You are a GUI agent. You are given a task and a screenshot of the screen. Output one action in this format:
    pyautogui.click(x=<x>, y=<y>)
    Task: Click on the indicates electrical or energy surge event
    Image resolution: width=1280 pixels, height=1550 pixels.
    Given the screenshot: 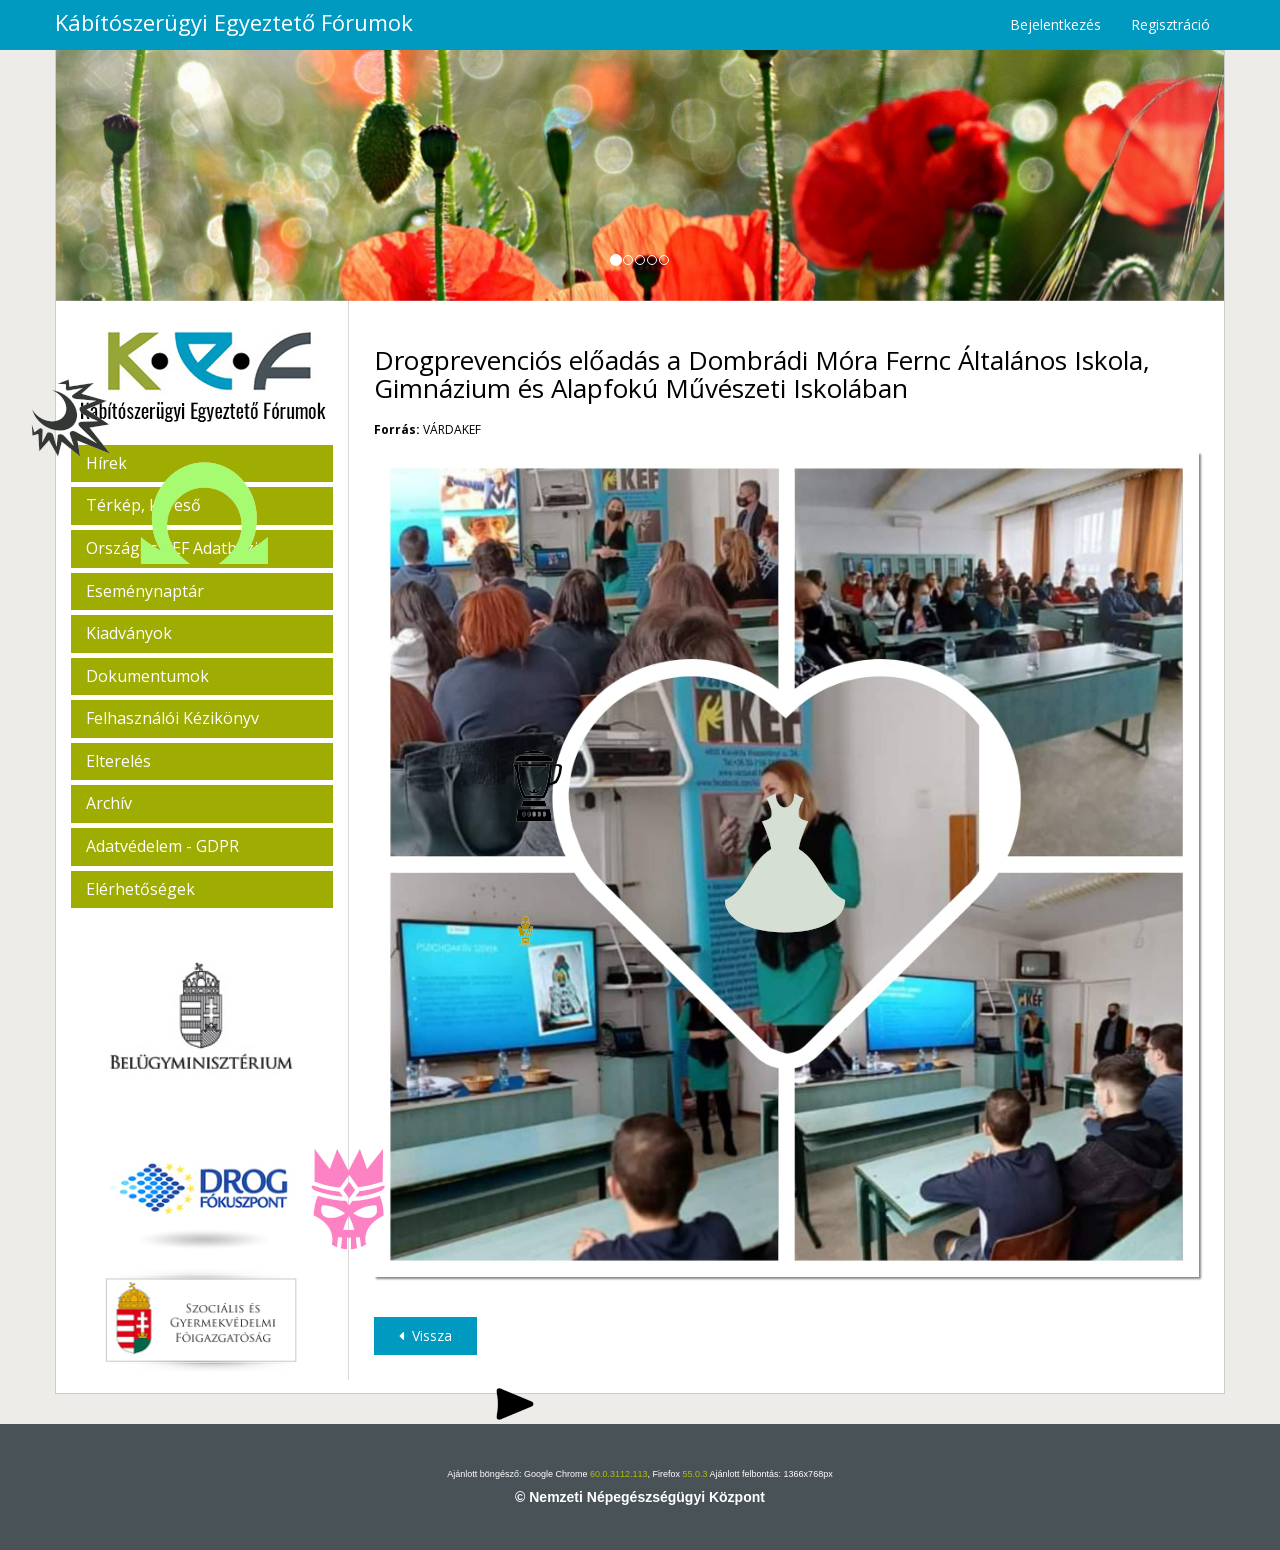 What is the action you would take?
    pyautogui.click(x=71, y=417)
    